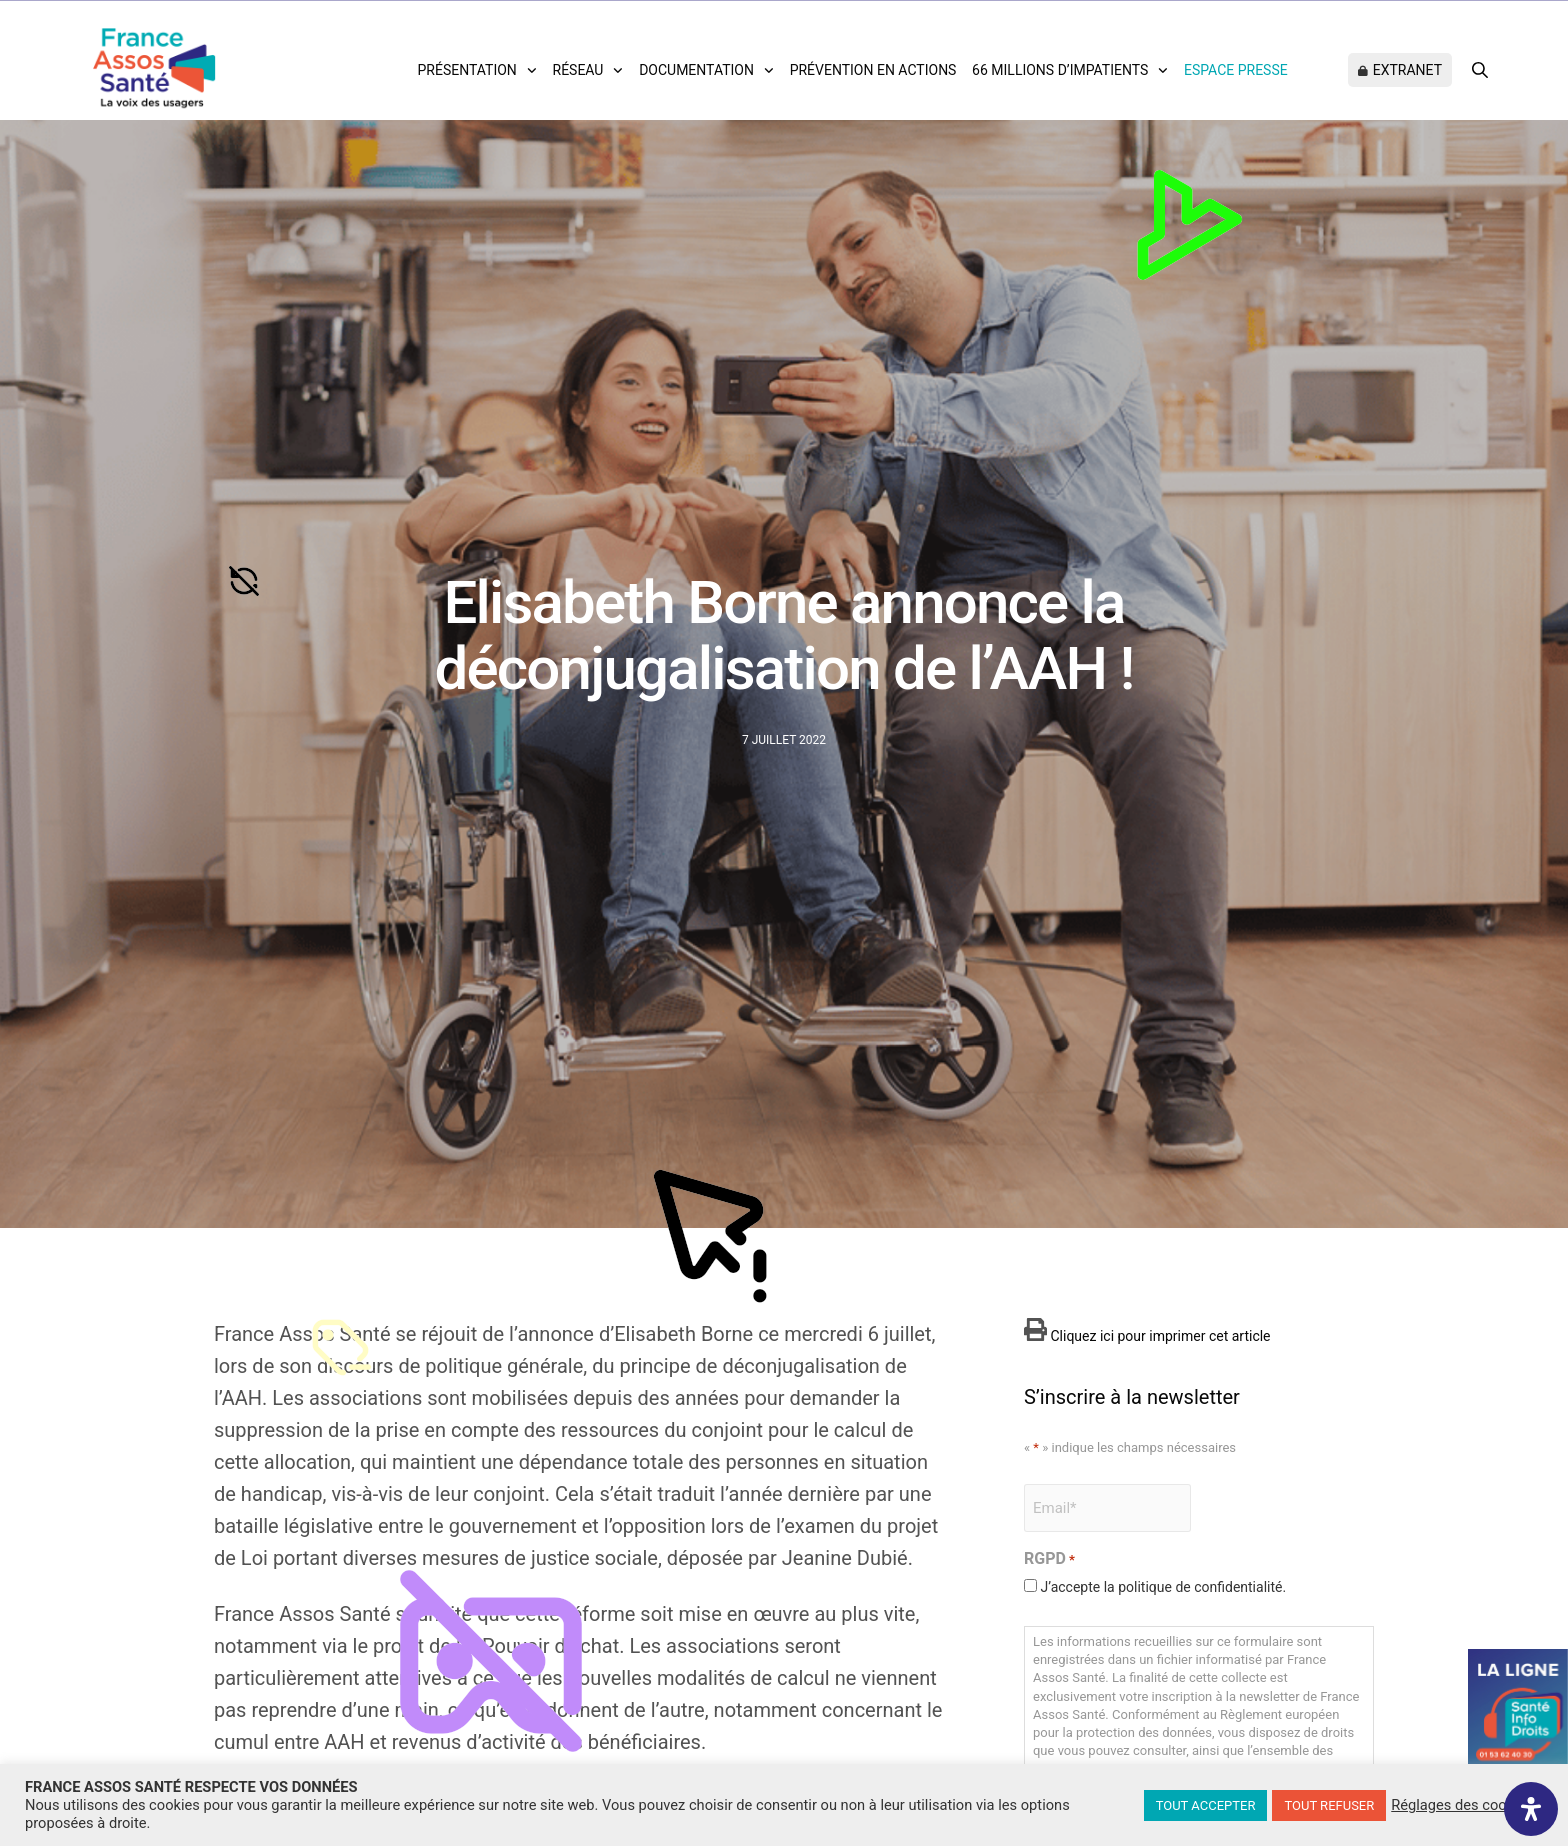 This screenshot has height=1846, width=1568. What do you see at coordinates (1187, 225) in the screenshot?
I see `open yatse remote control app` at bounding box center [1187, 225].